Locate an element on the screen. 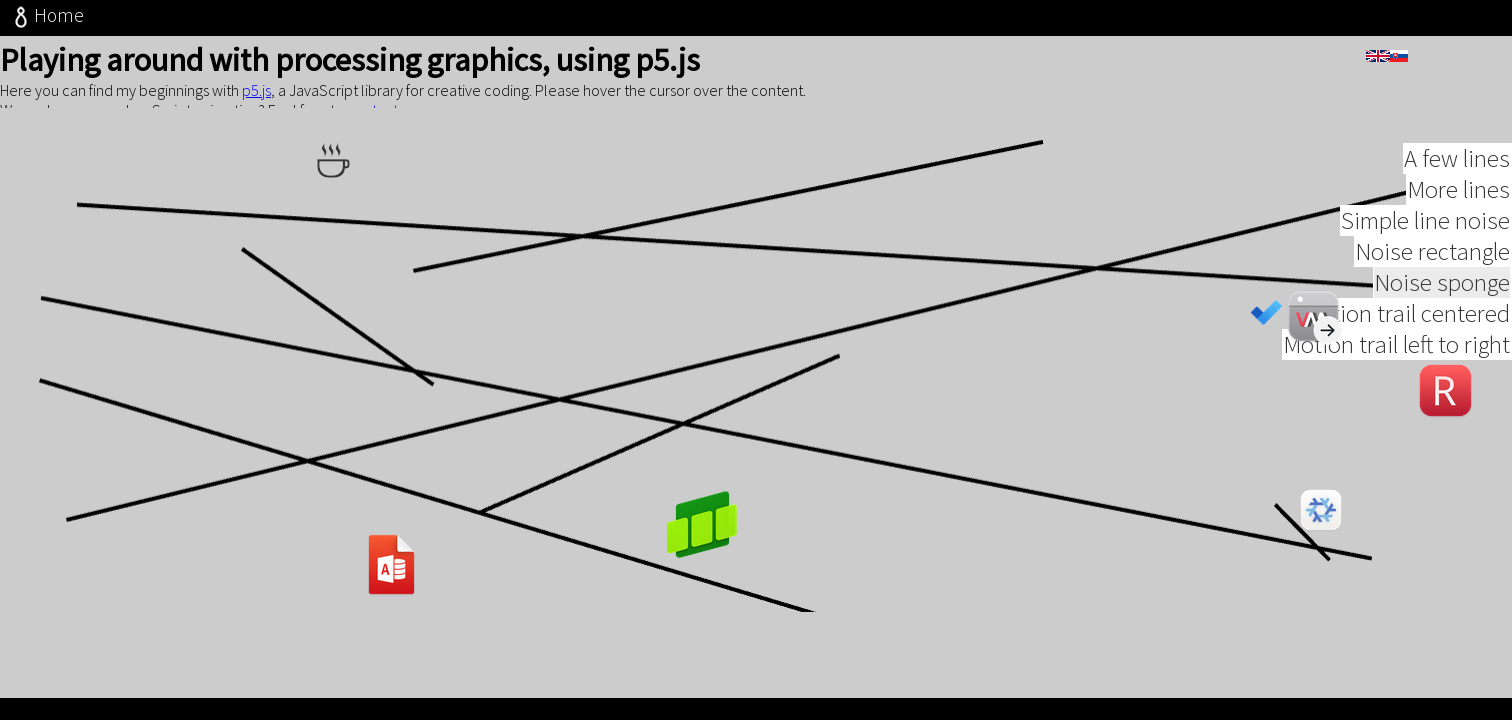  a microsoft access database file is located at coordinates (391, 564).